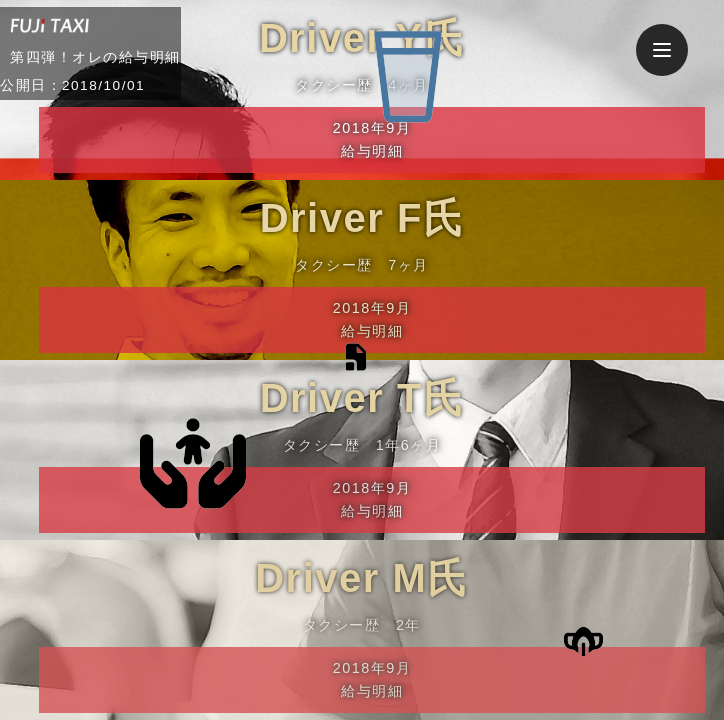  What do you see at coordinates (193, 466) in the screenshot?
I see `access childcare or family services` at bounding box center [193, 466].